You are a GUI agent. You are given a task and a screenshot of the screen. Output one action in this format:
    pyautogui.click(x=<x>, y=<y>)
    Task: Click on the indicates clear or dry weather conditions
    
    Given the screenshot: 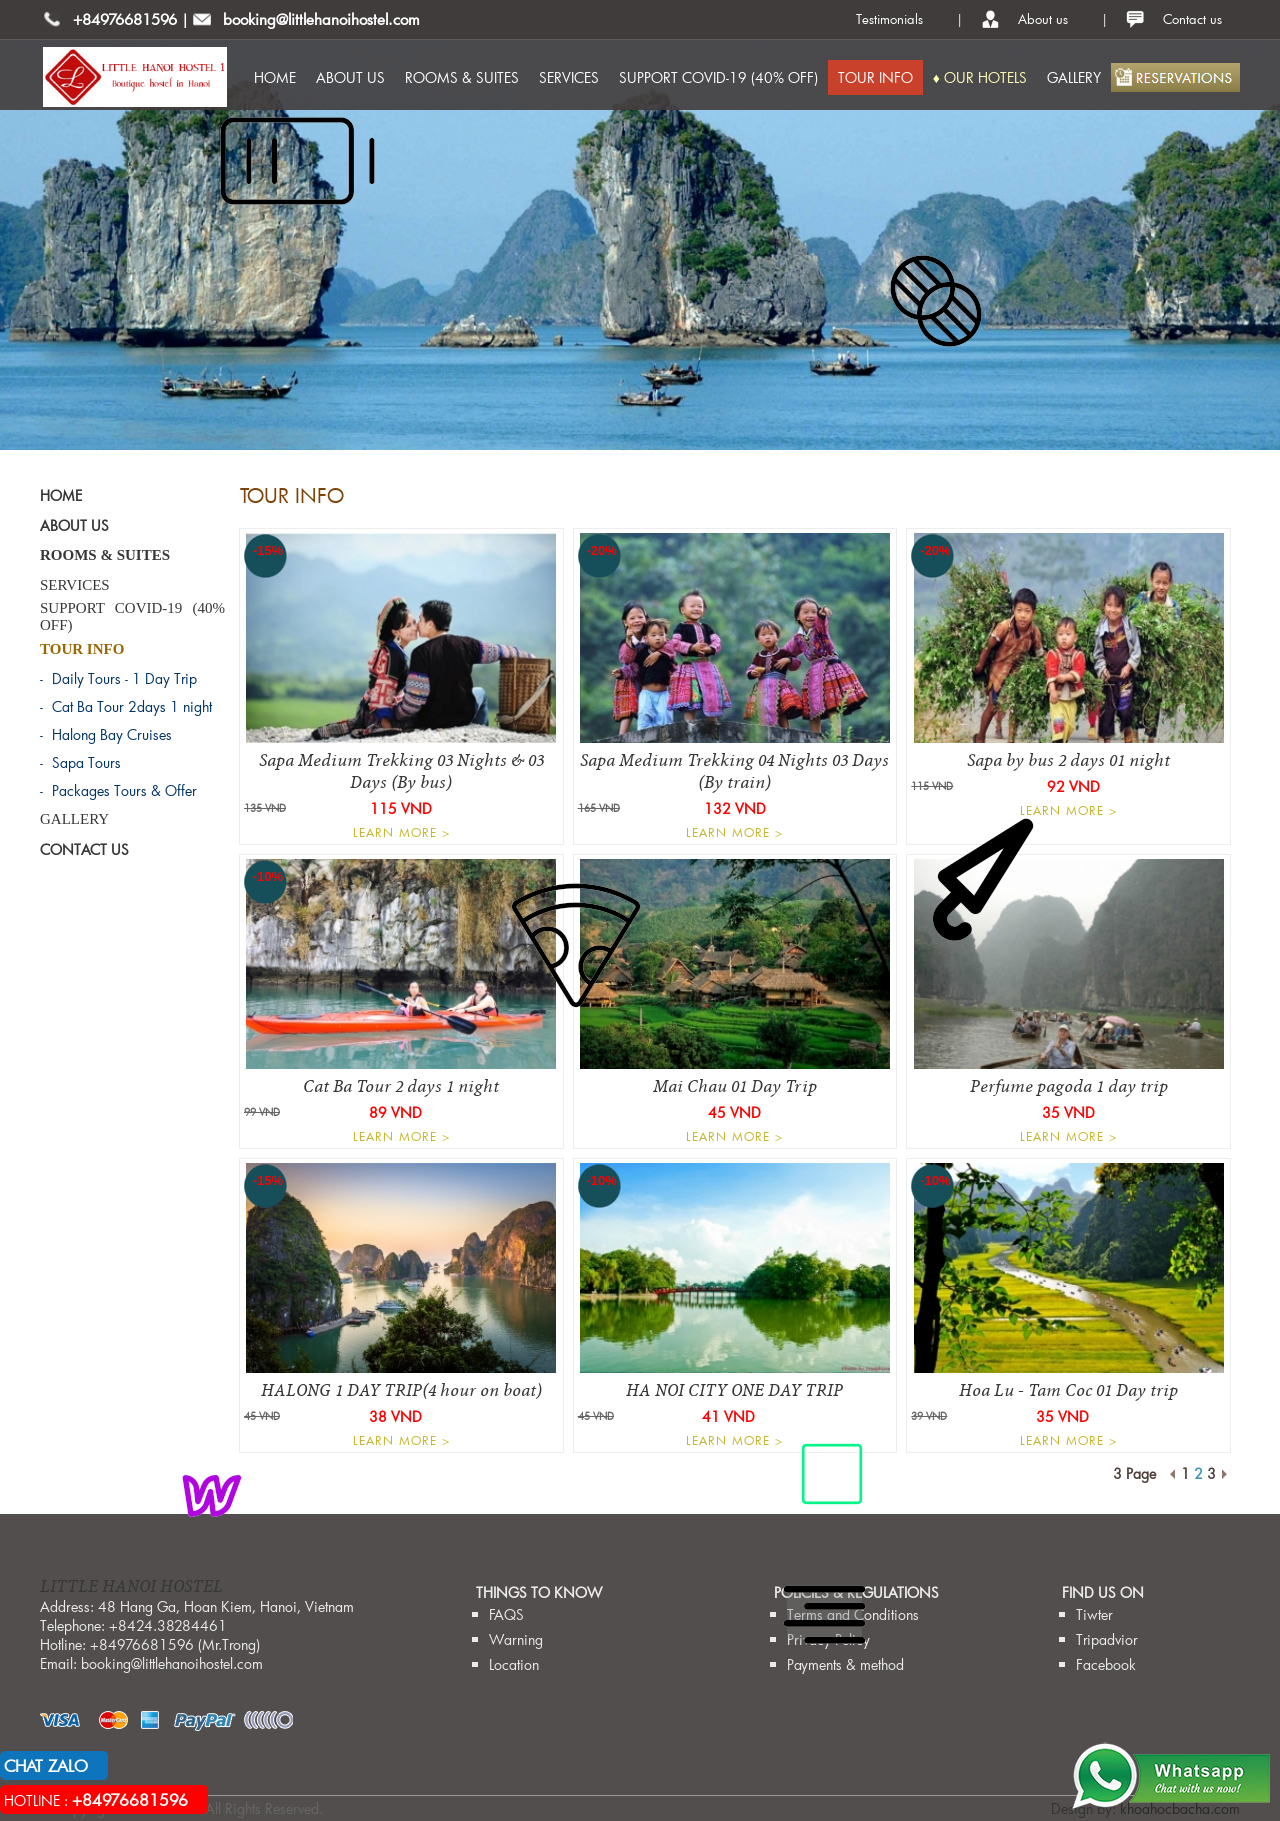 What is the action you would take?
    pyautogui.click(x=983, y=876)
    